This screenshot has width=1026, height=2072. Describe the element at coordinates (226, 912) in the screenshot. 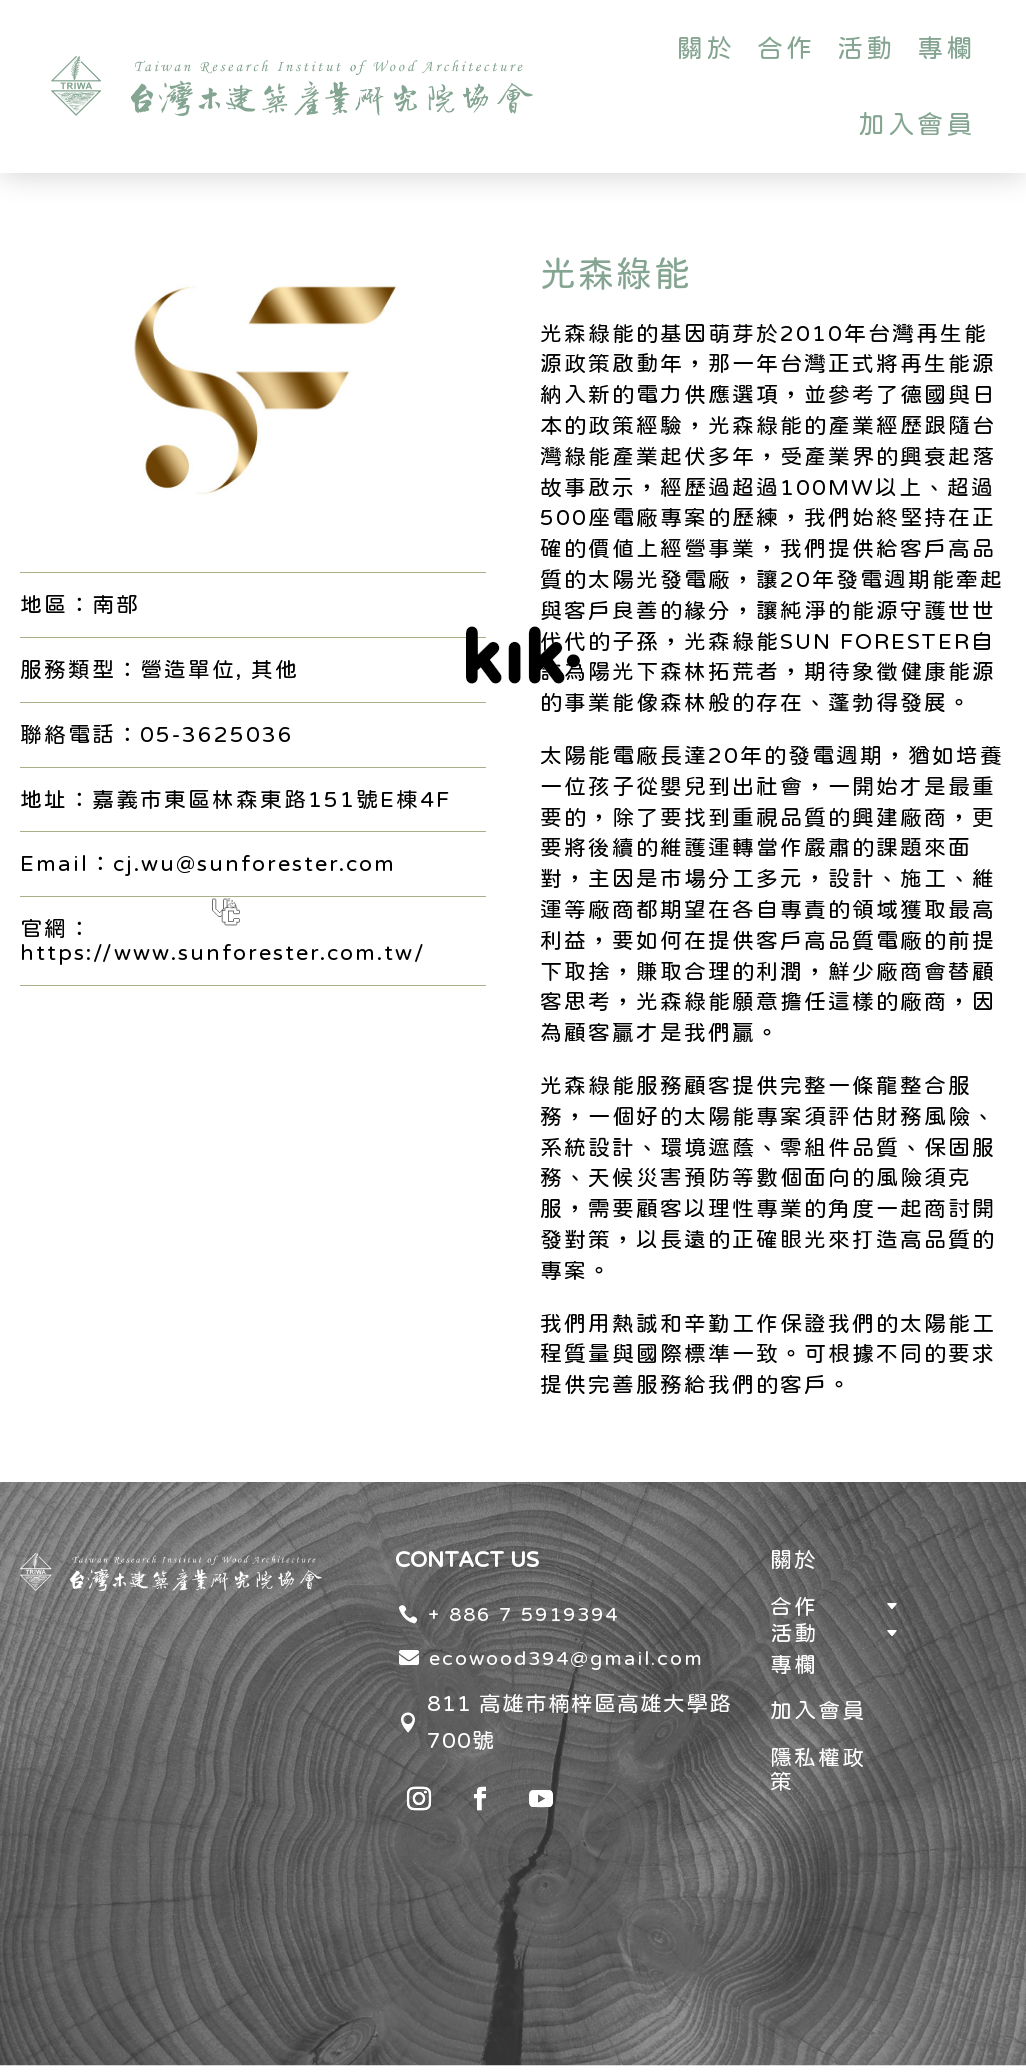

I see `open vencord discord client mod settings` at that location.